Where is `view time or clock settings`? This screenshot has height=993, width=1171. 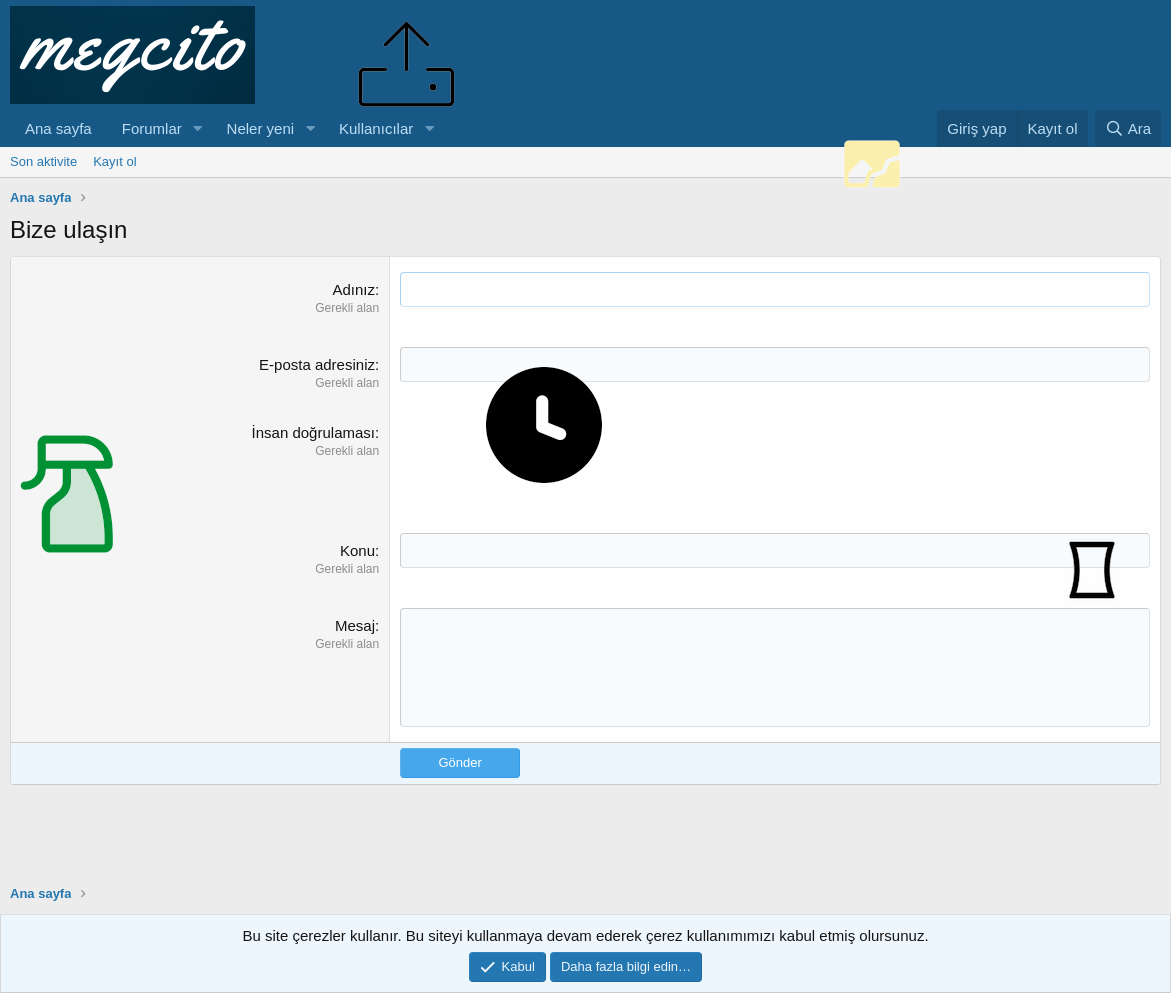
view time or clock settings is located at coordinates (544, 425).